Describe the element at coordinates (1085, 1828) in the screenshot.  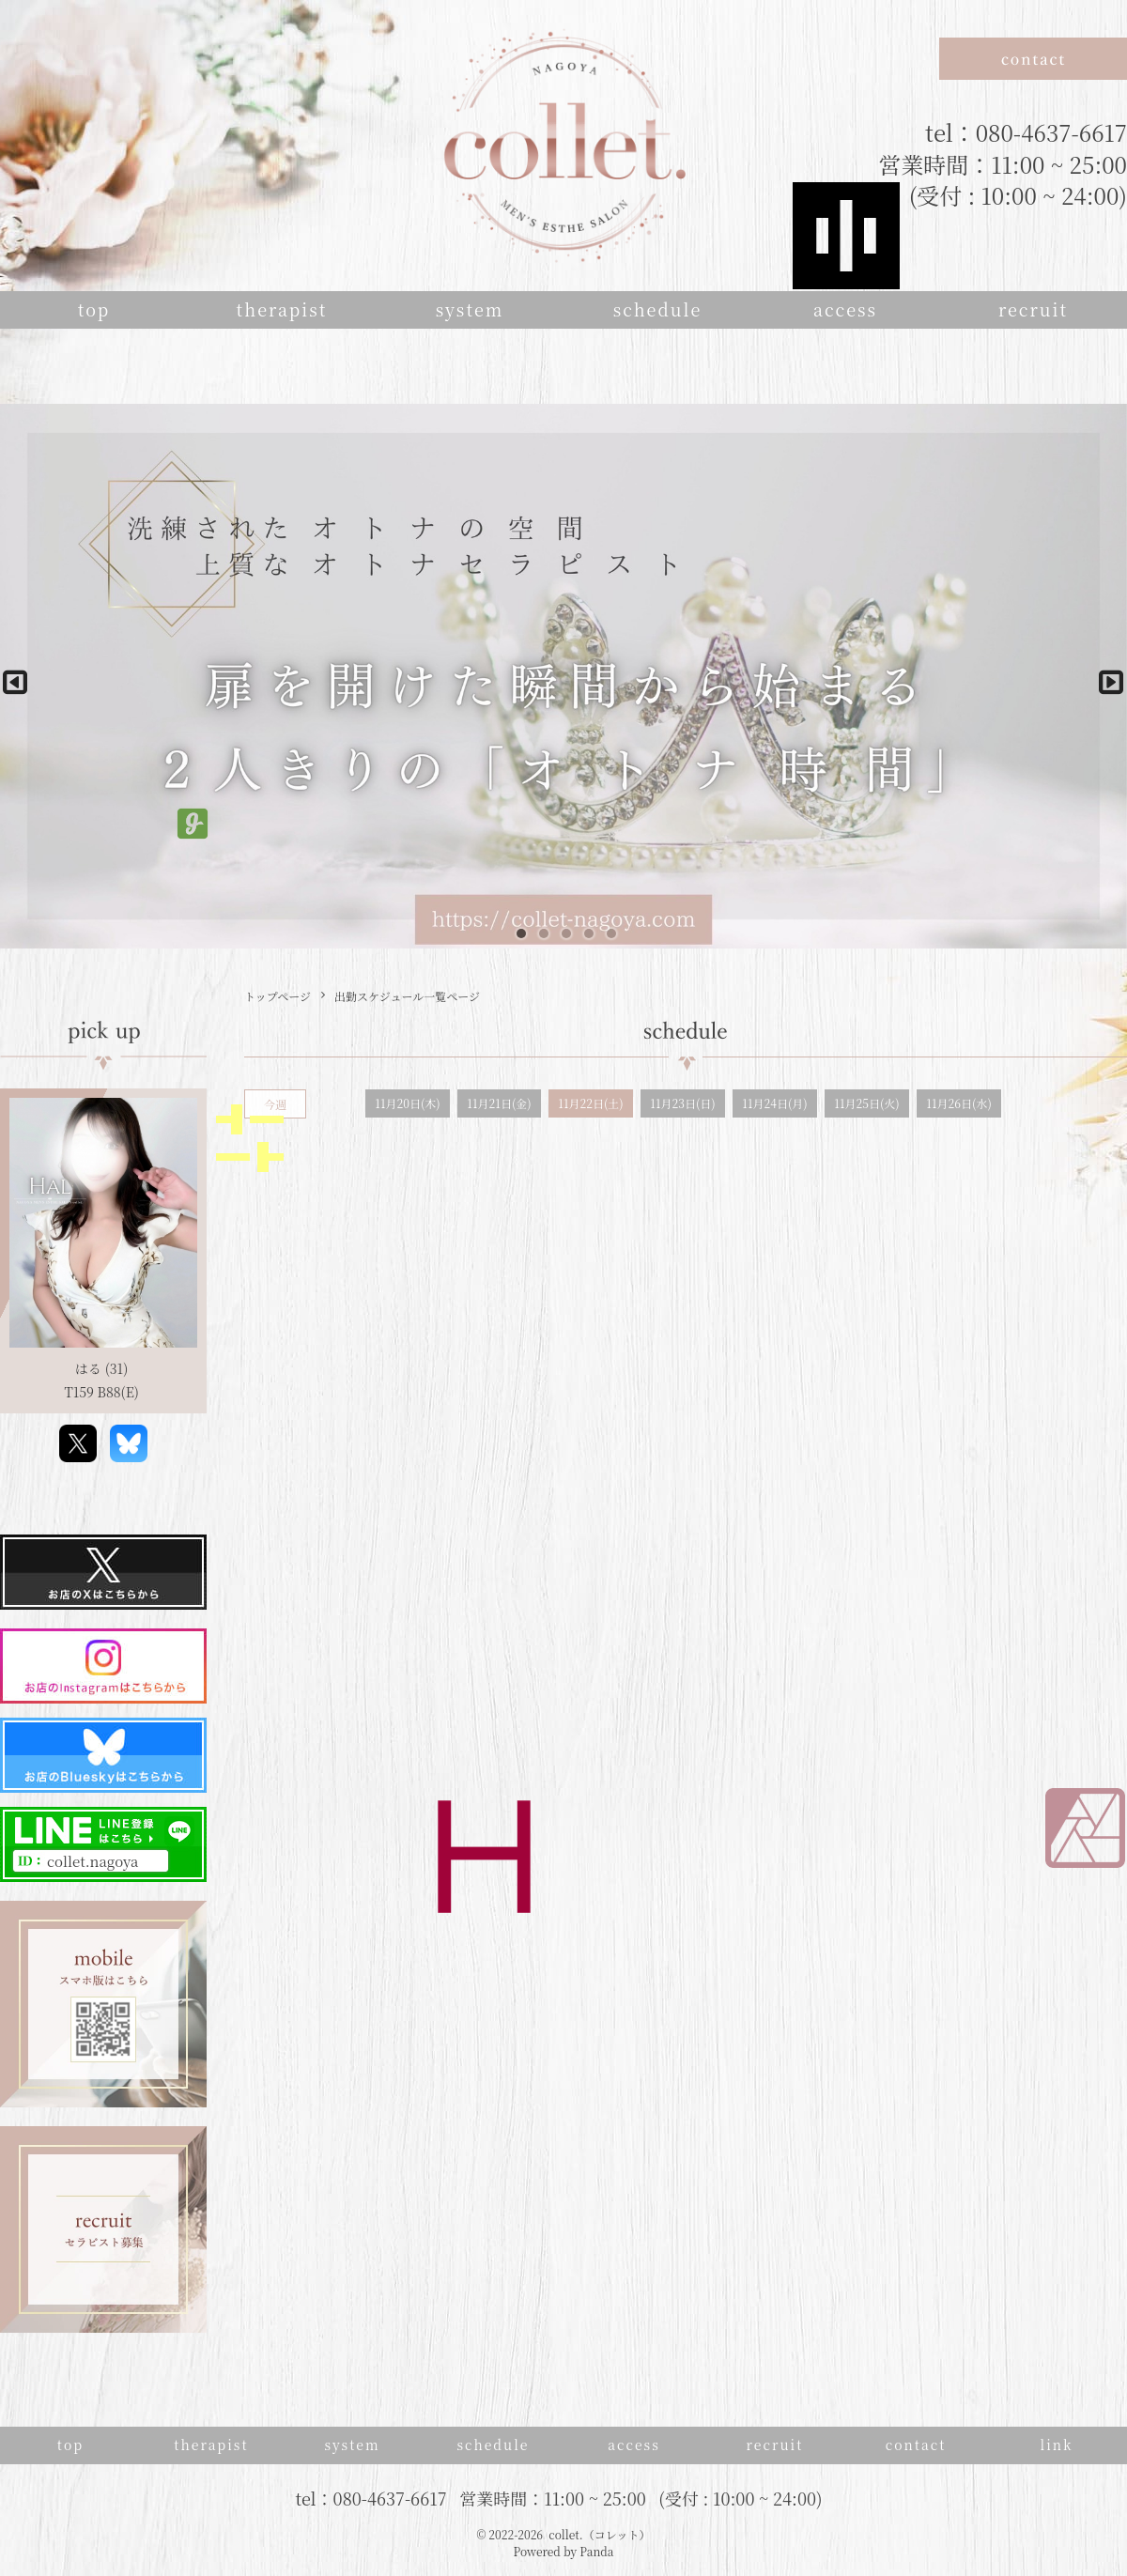
I see `open Affinity Photo application` at that location.